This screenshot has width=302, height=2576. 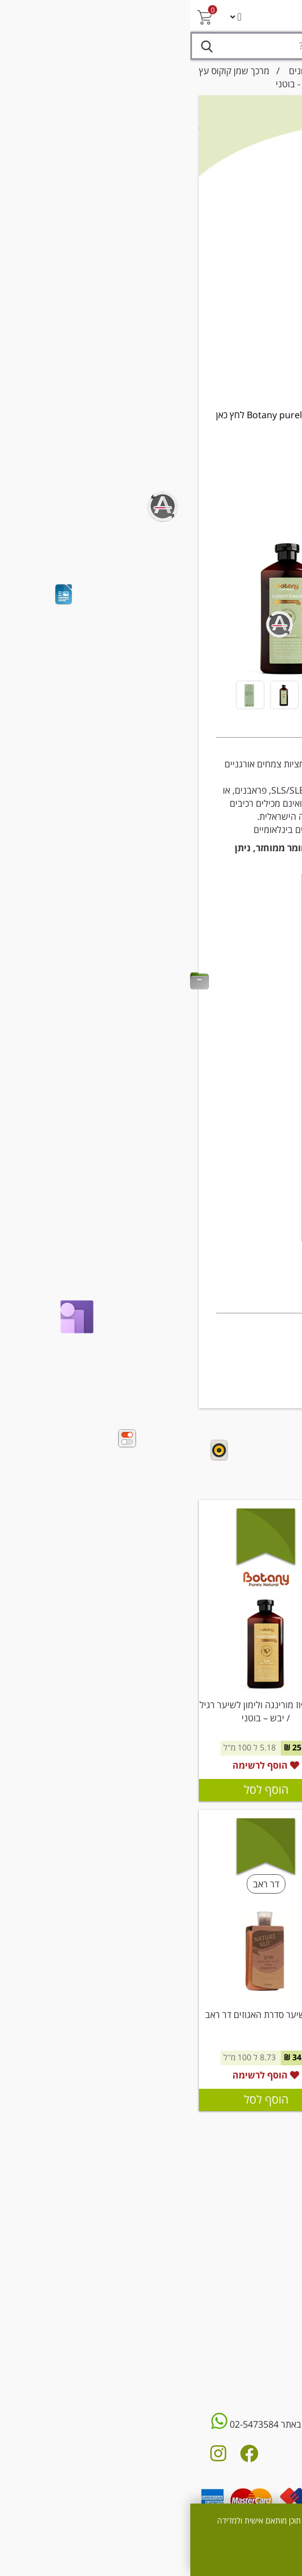 I want to click on open LibreOffice Writer application, so click(x=63, y=594).